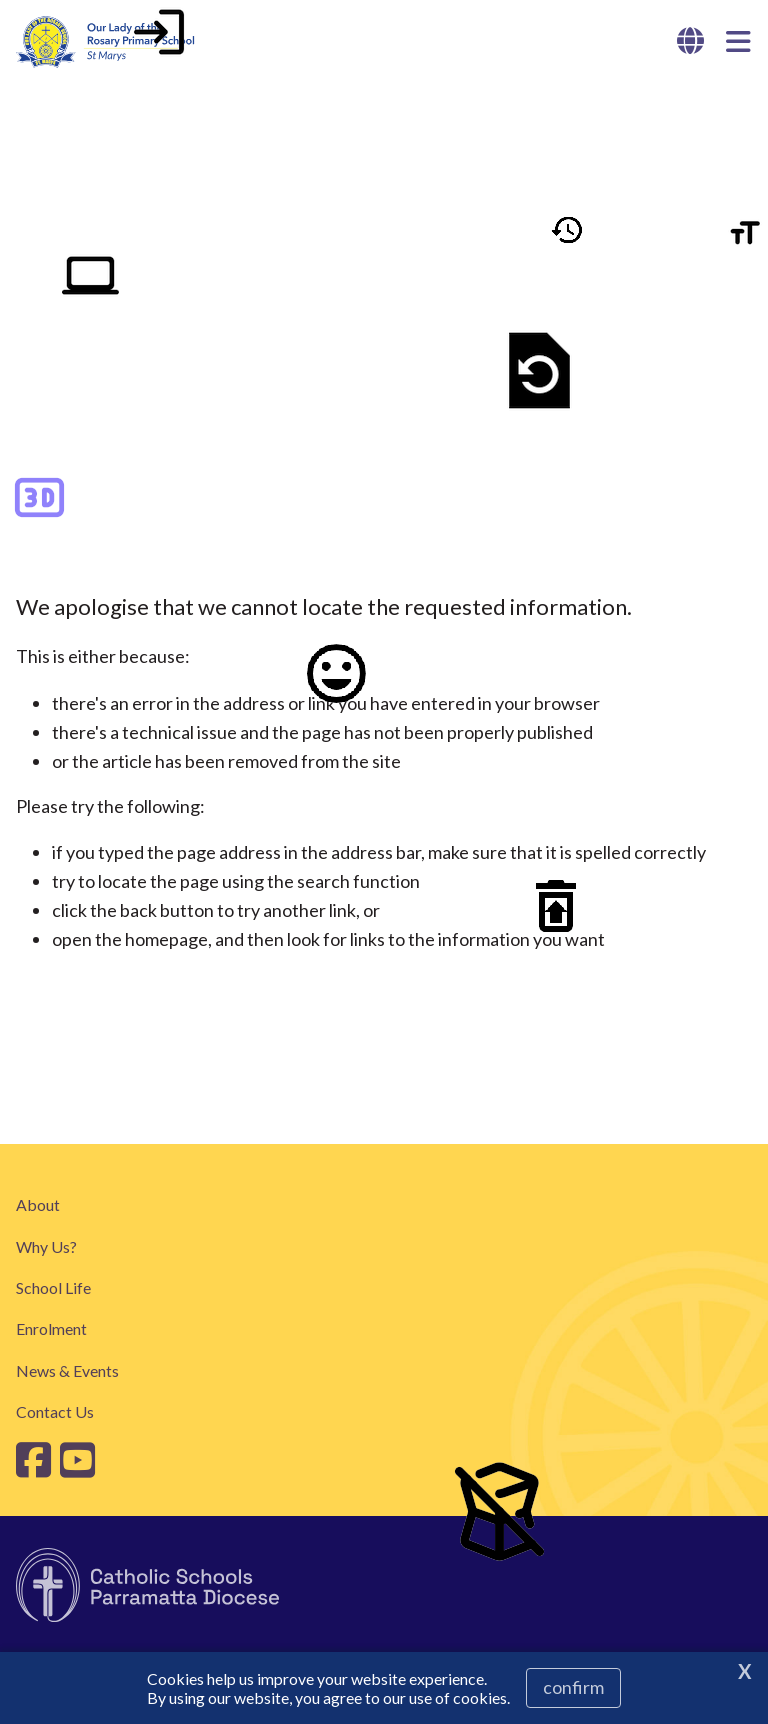  Describe the element at coordinates (90, 275) in the screenshot. I see `access desktop or computer settings` at that location.